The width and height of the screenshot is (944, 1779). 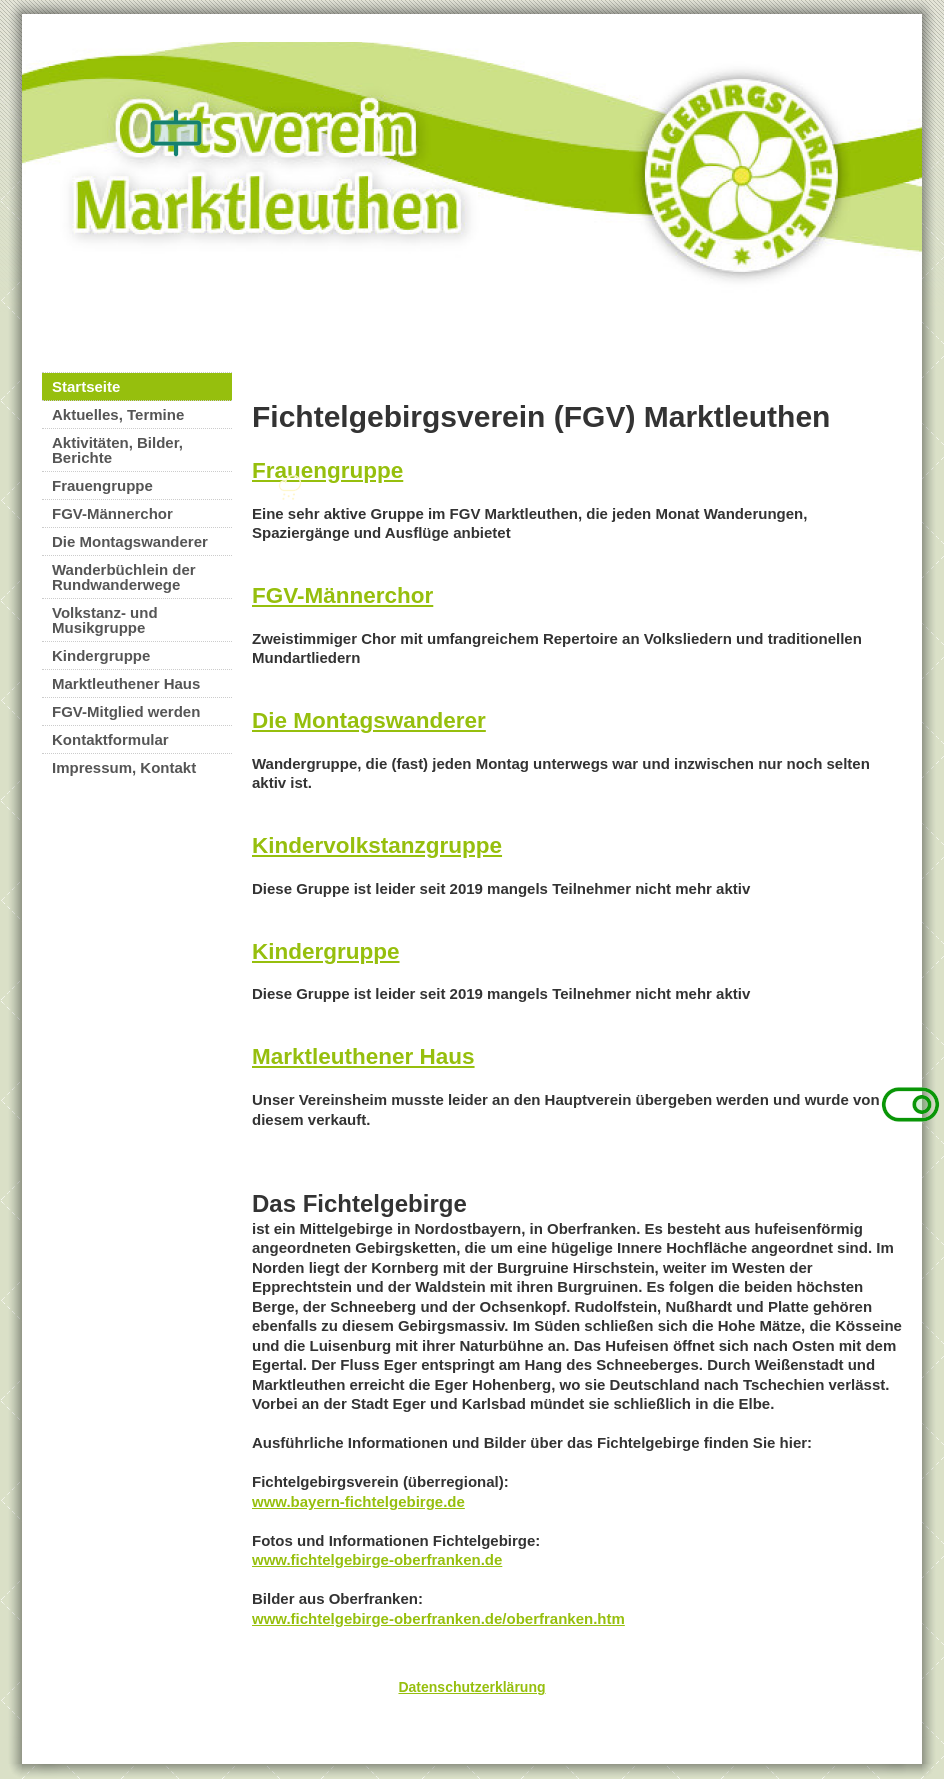 What do you see at coordinates (910, 1104) in the screenshot?
I see `toggle switch in the "on" or enabled position` at bounding box center [910, 1104].